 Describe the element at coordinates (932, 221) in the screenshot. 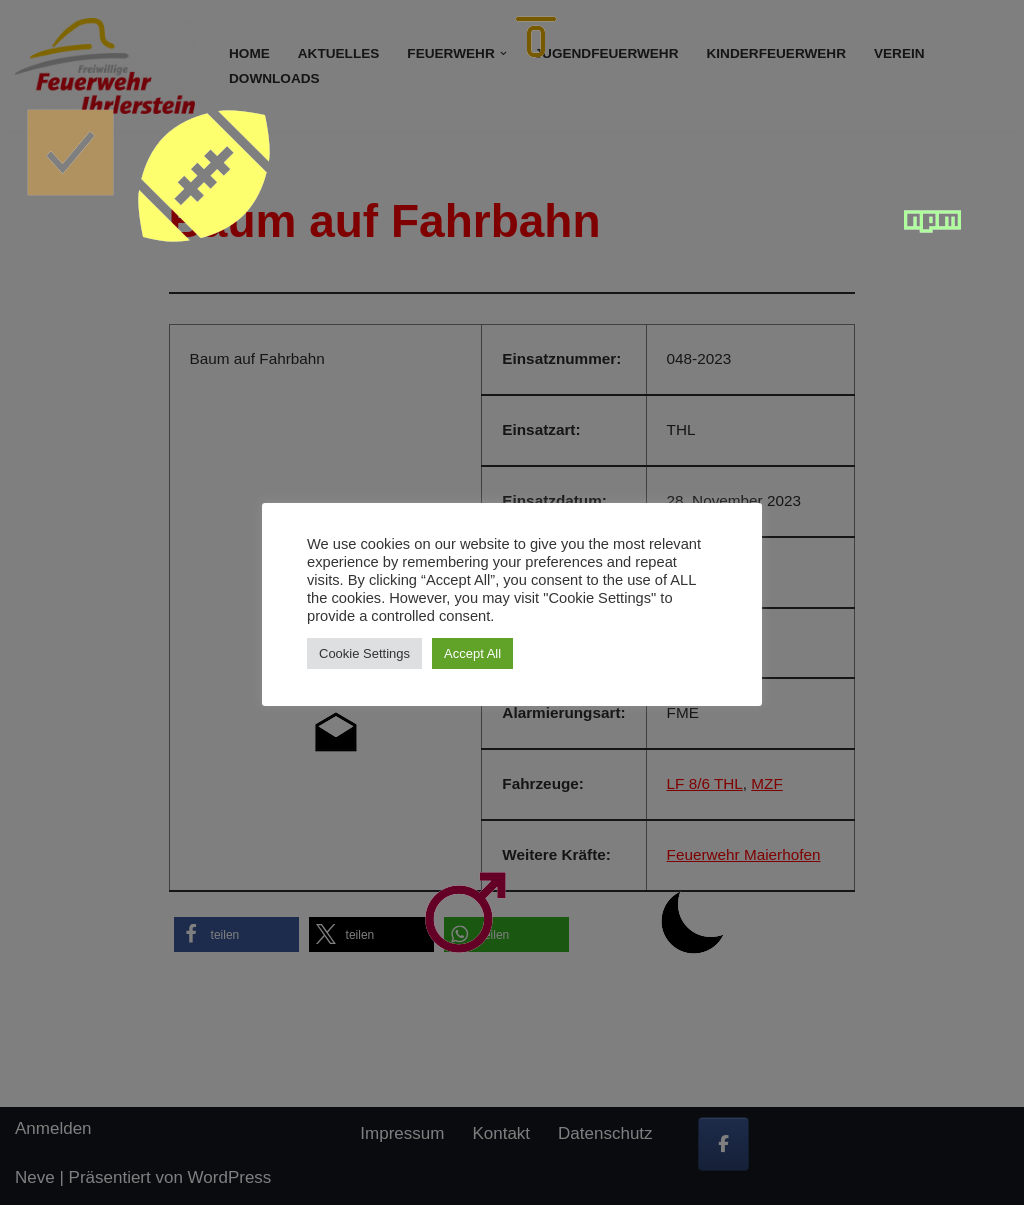

I see `npm package manager logo` at that location.